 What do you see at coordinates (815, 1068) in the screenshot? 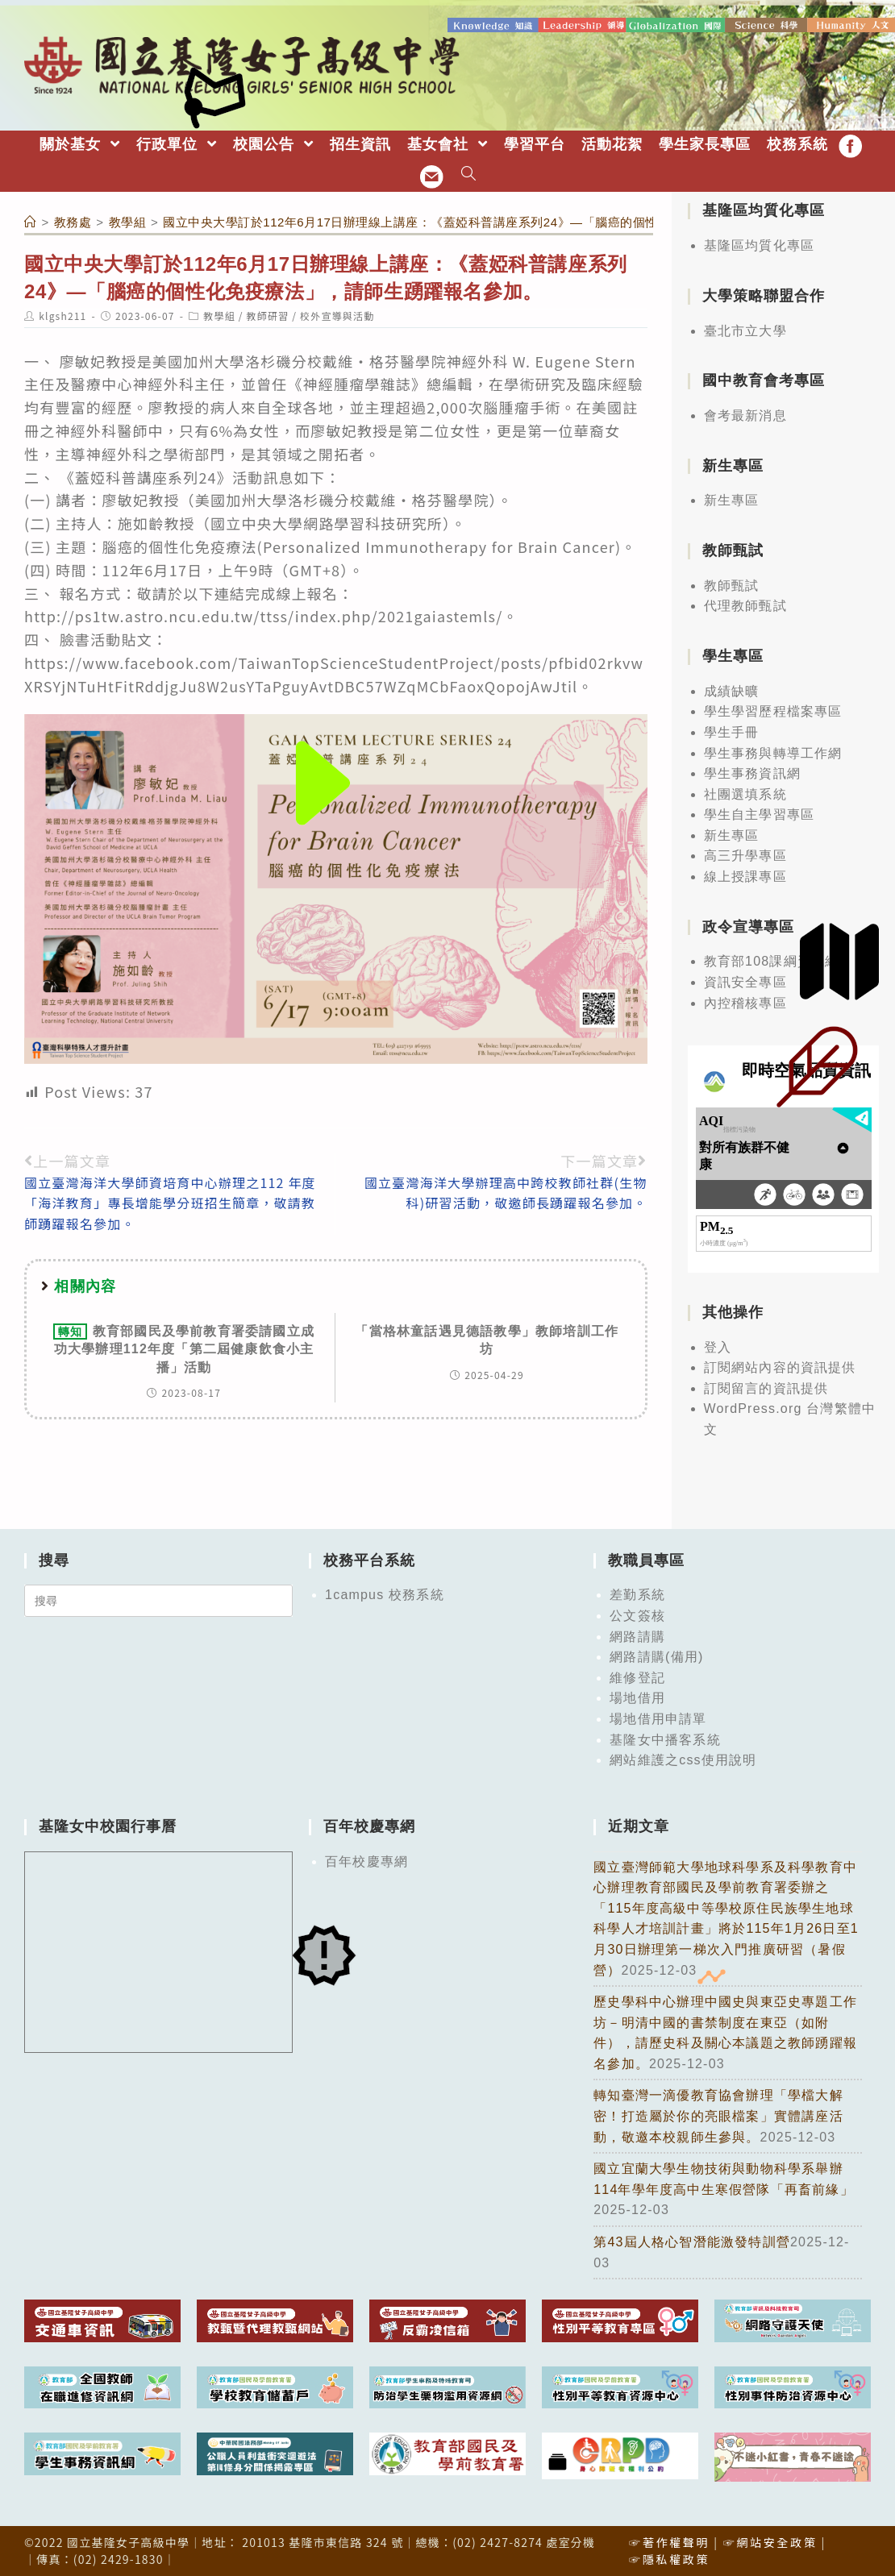
I see `compose a new message or note` at bounding box center [815, 1068].